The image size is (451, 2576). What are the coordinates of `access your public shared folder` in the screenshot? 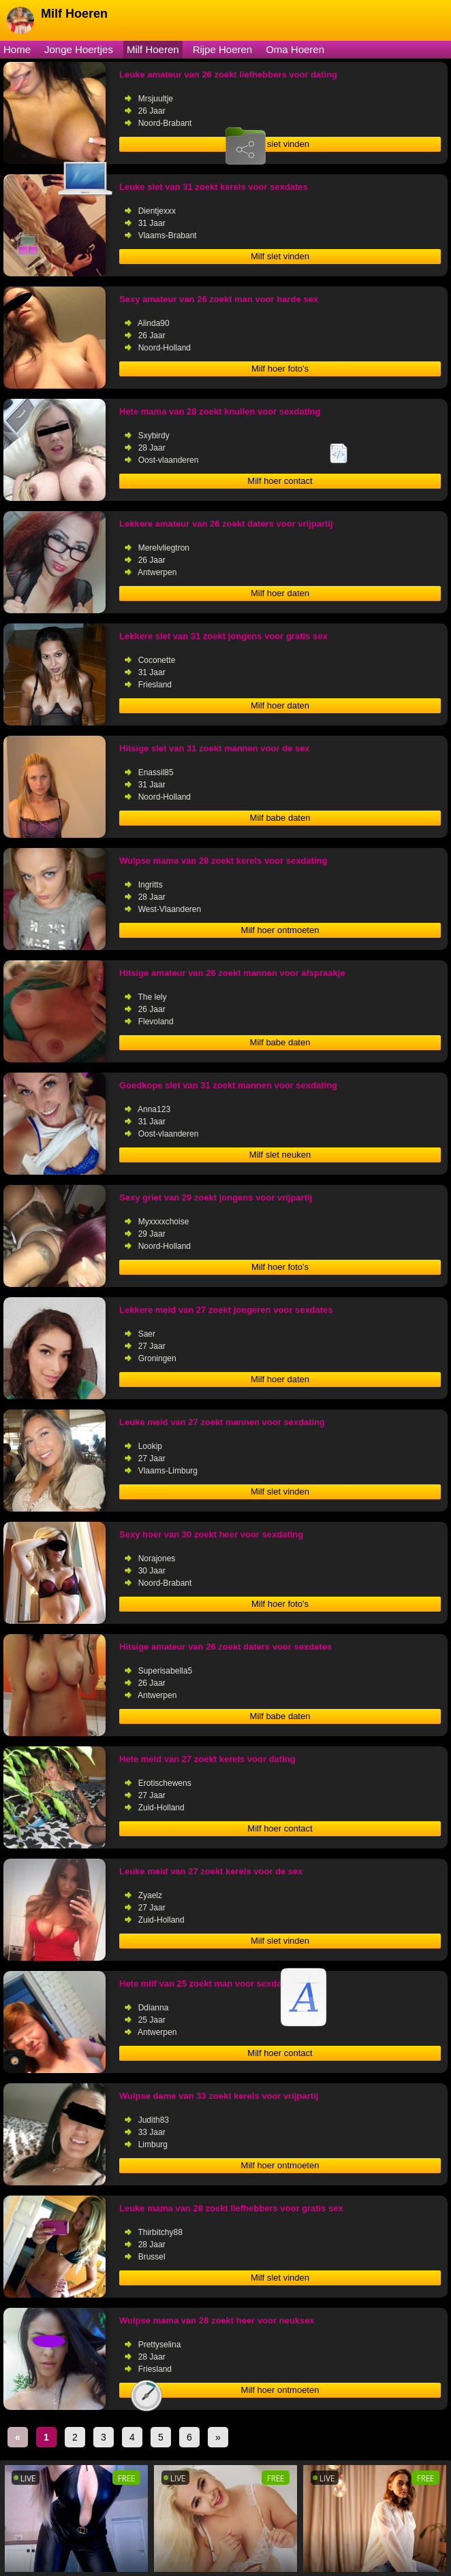 It's located at (245, 146).